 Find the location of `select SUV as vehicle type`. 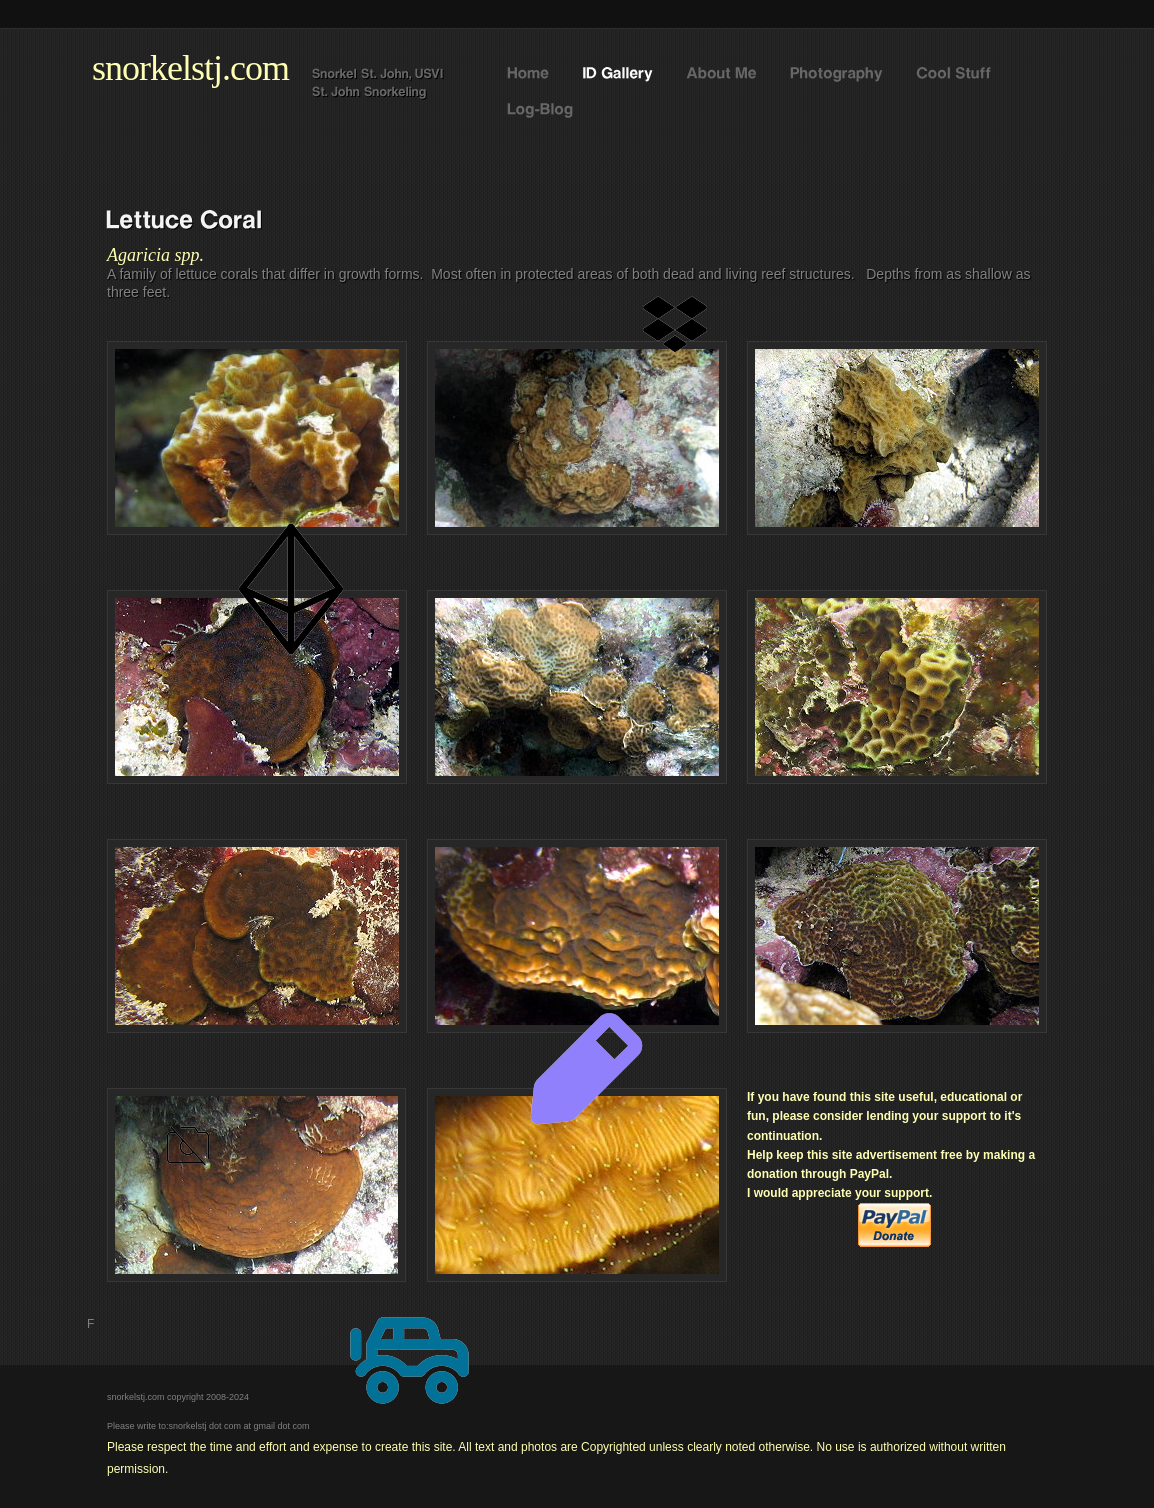

select SUV as vehicle type is located at coordinates (409, 1360).